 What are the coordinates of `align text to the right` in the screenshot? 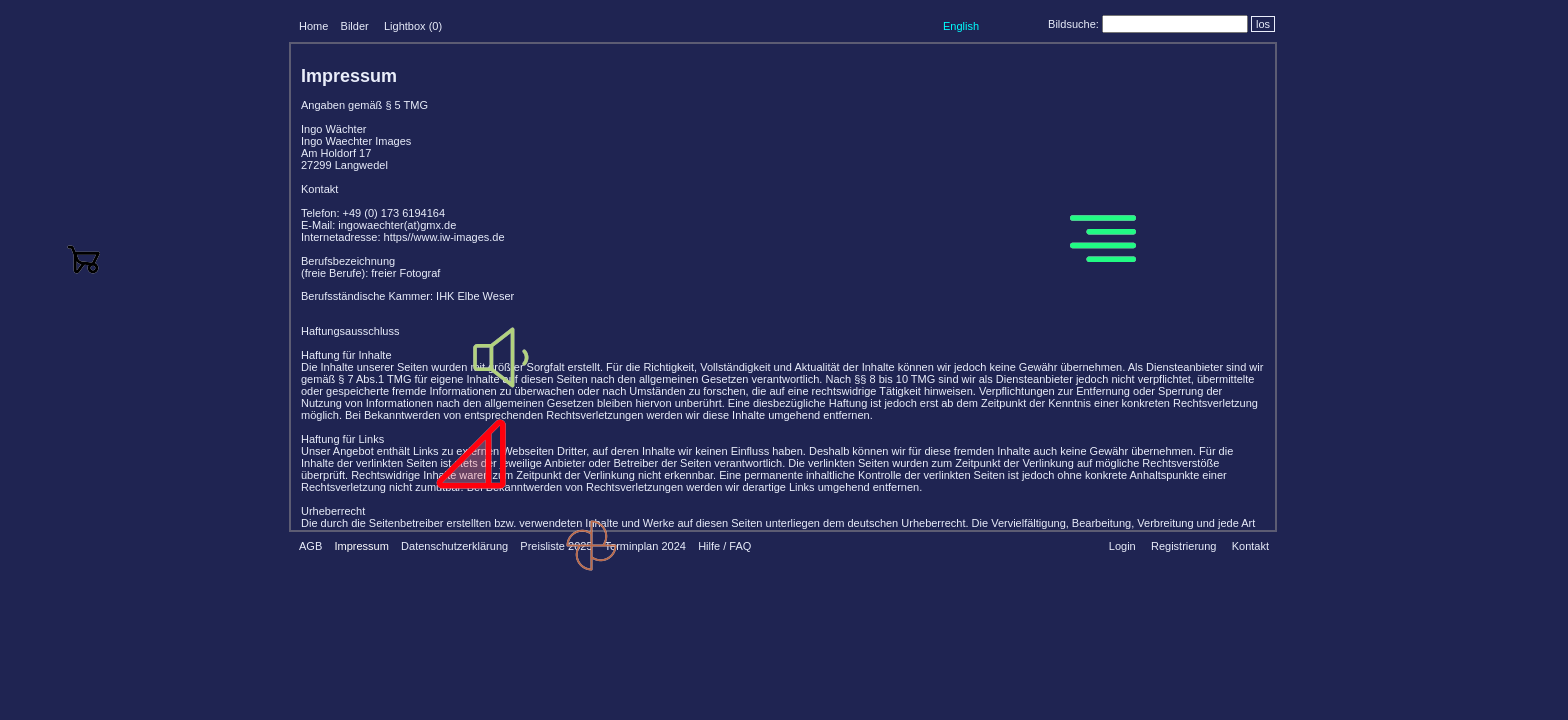 It's located at (1103, 240).